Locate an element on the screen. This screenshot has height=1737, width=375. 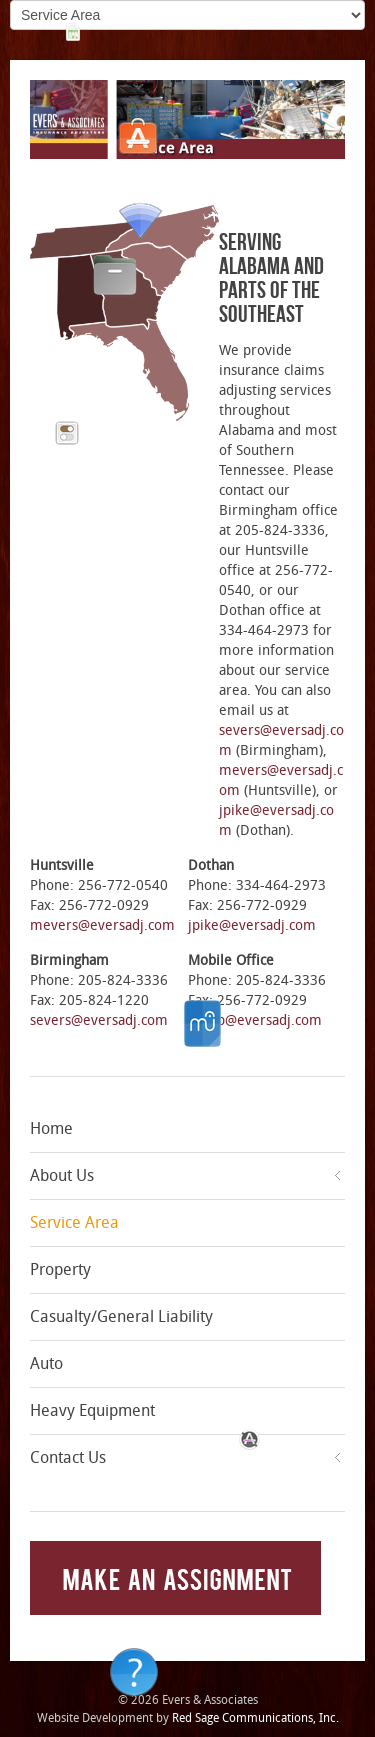
open a MuseScore 3 music notation file is located at coordinates (202, 1023).